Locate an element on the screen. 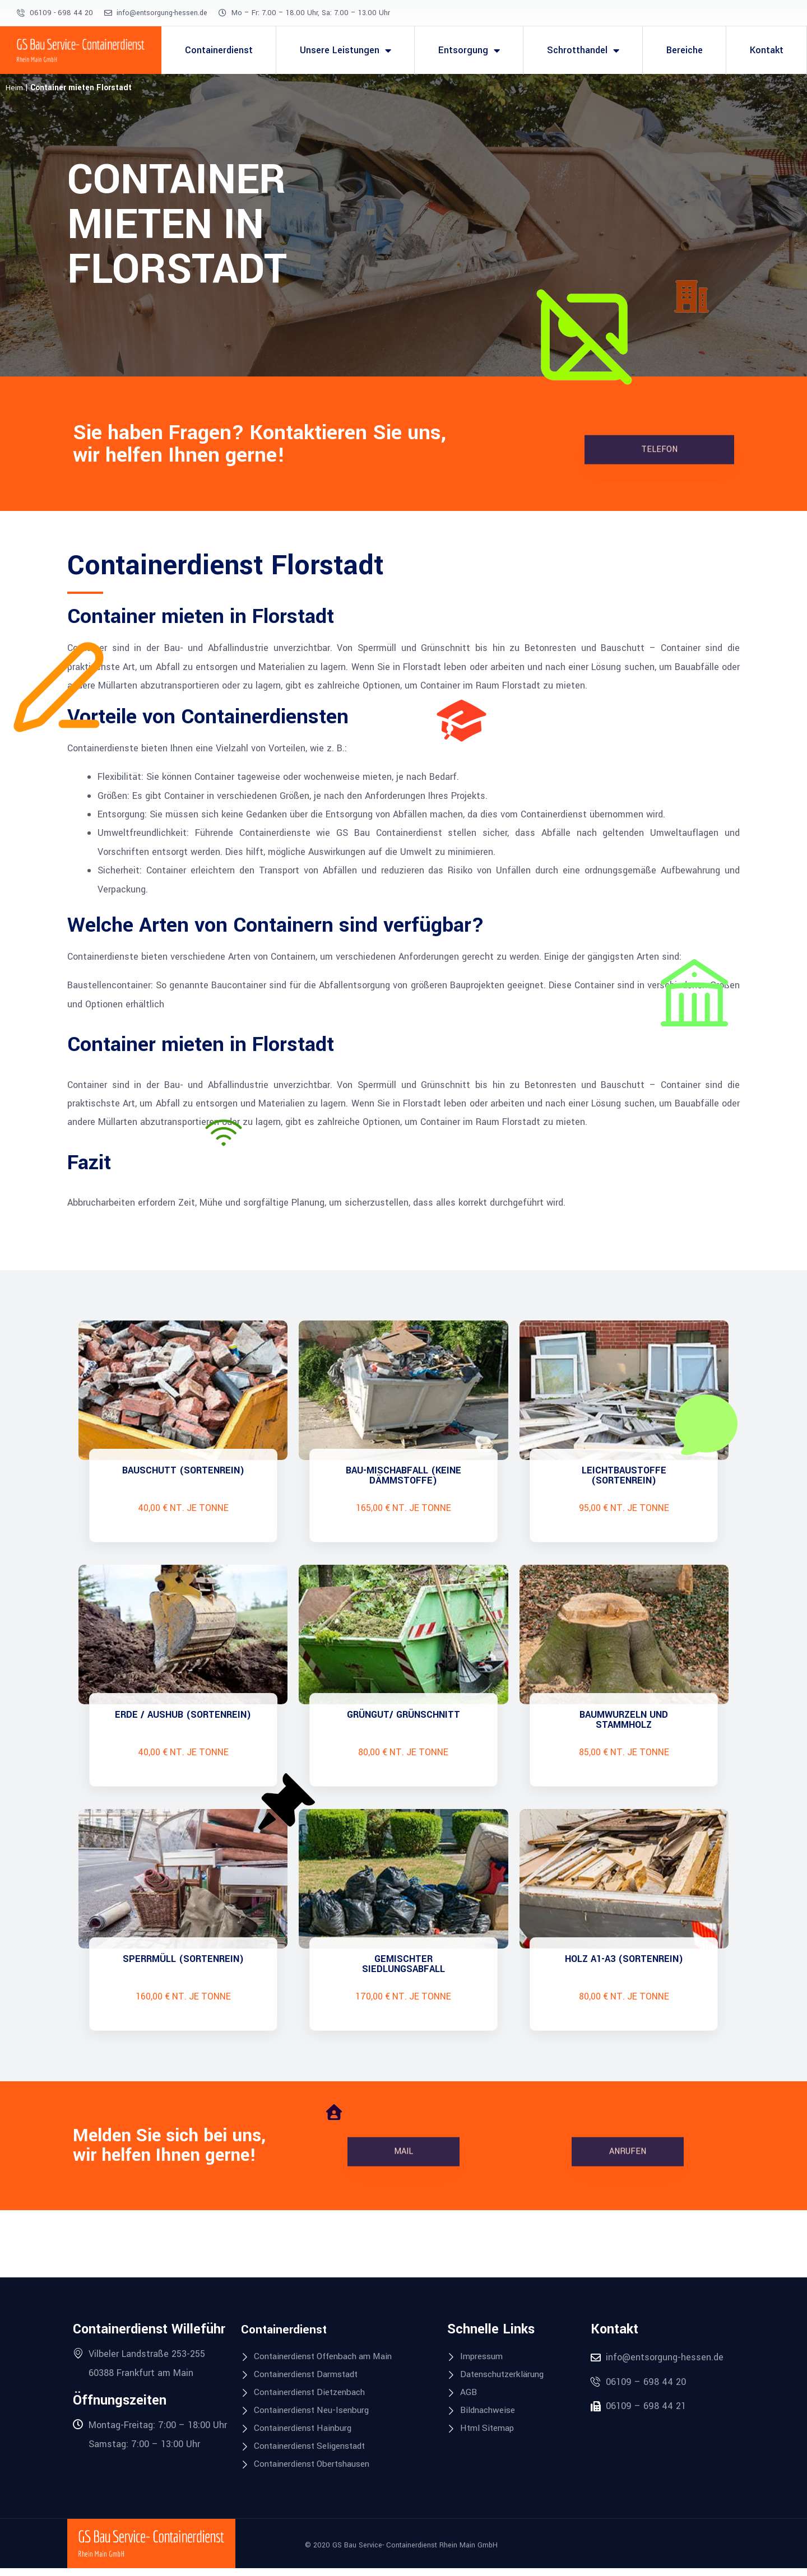 This screenshot has height=2576, width=807. image failed to load is located at coordinates (584, 337).